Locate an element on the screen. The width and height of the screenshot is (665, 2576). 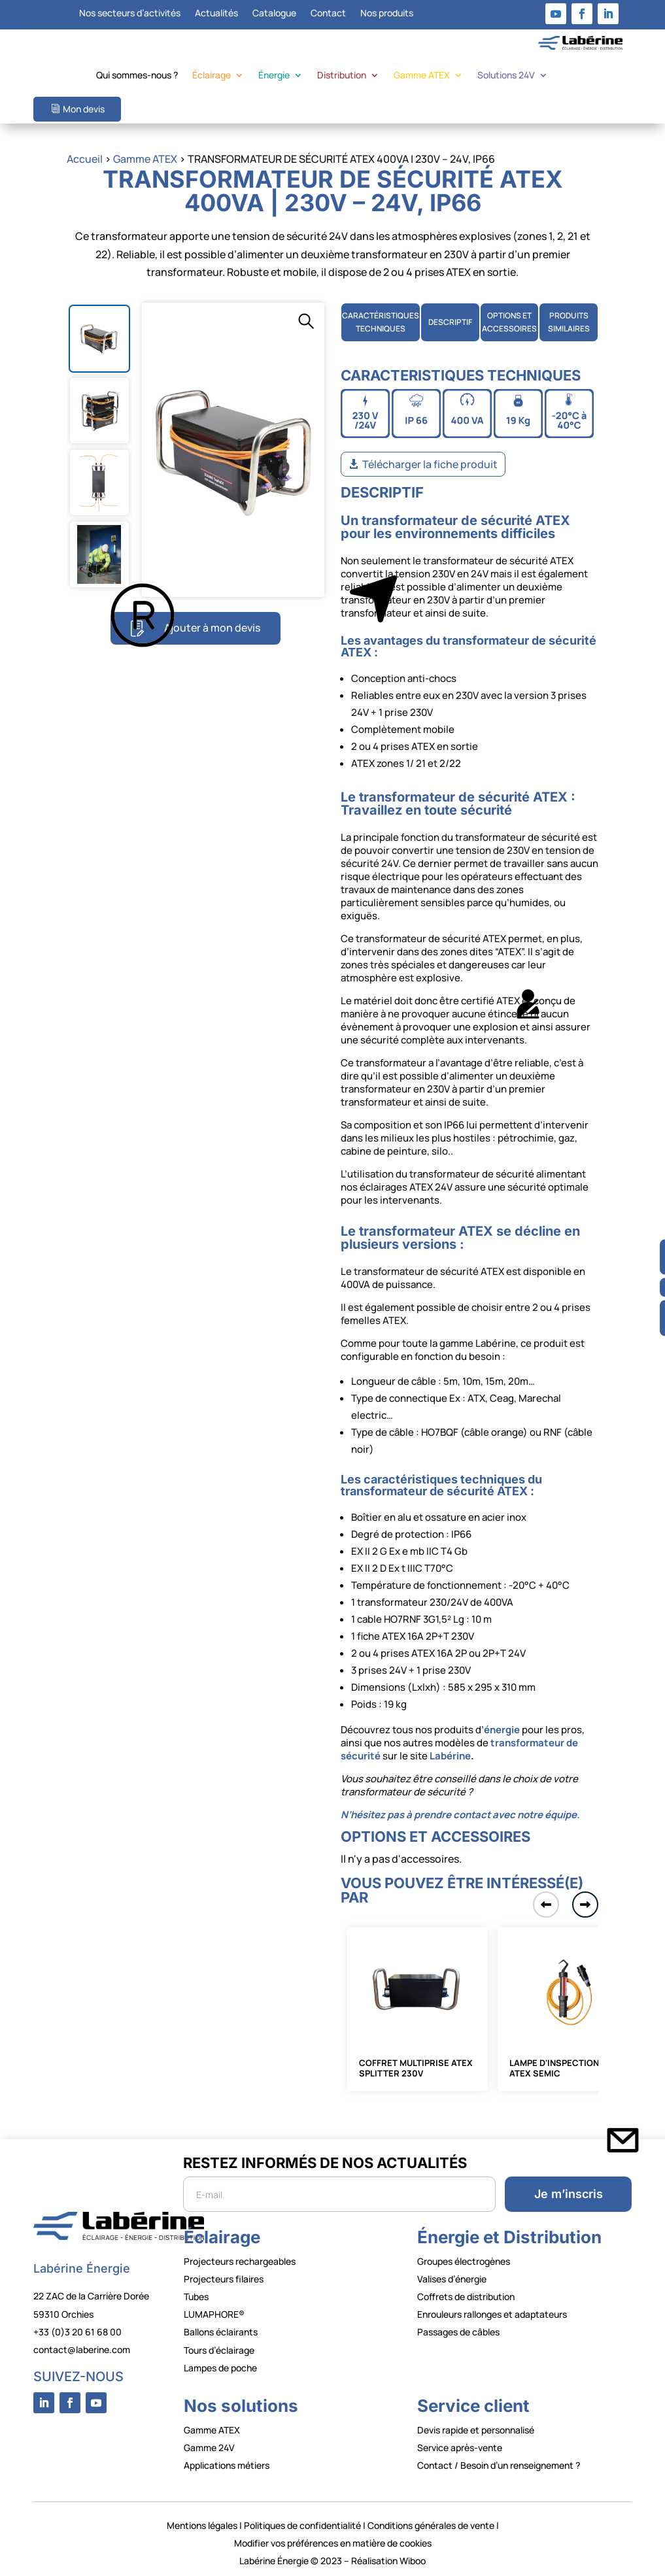
navigate to current location is located at coordinates (376, 596).